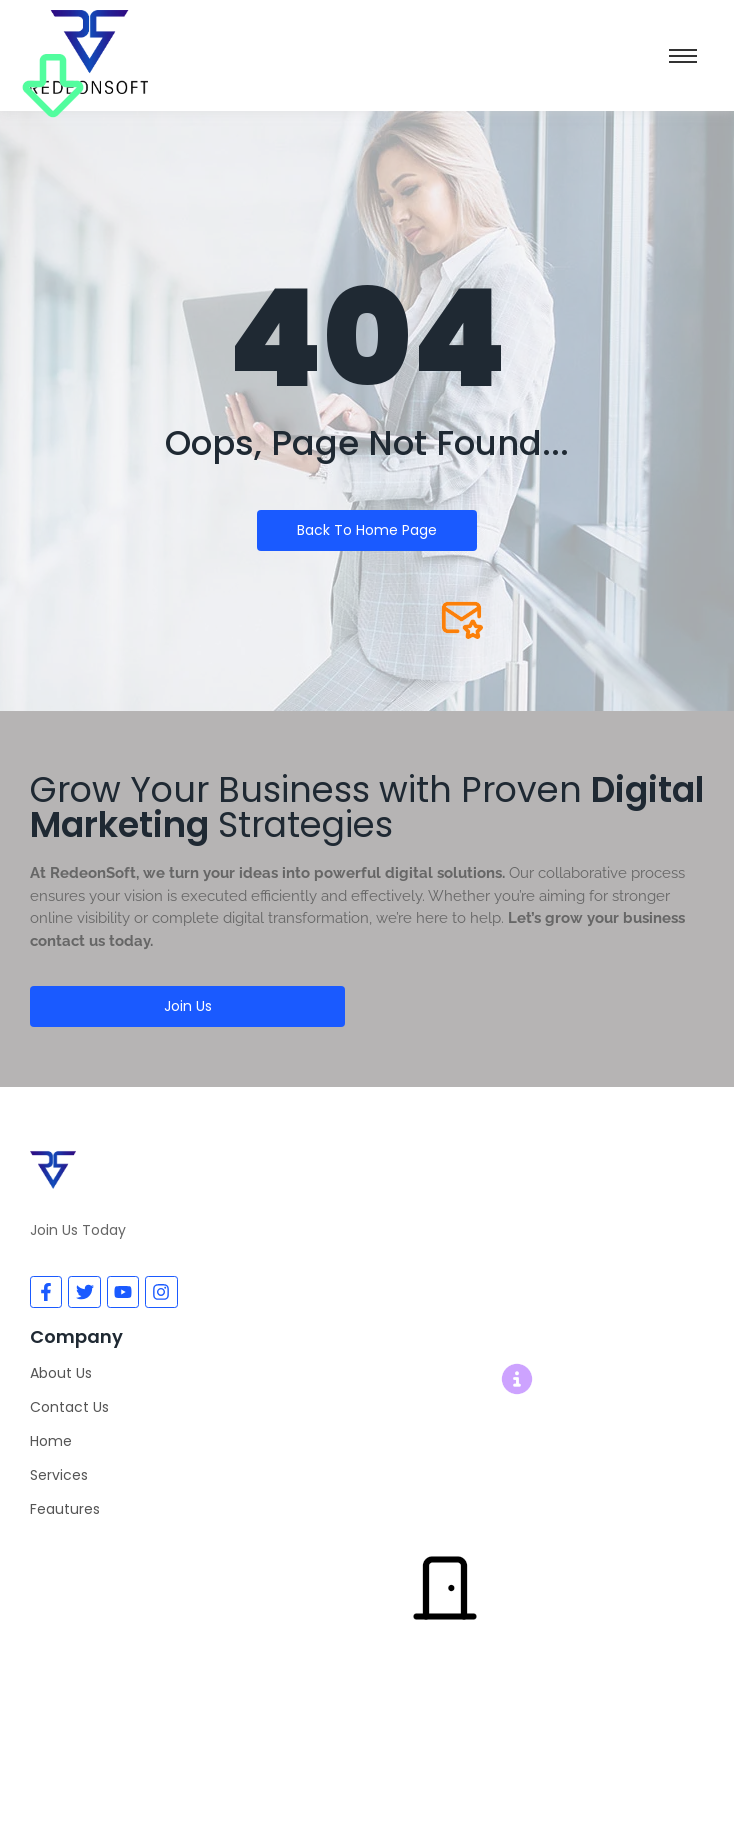 Image resolution: width=734 pixels, height=1829 pixels. Describe the element at coordinates (461, 617) in the screenshot. I see `view starred or important emails` at that location.